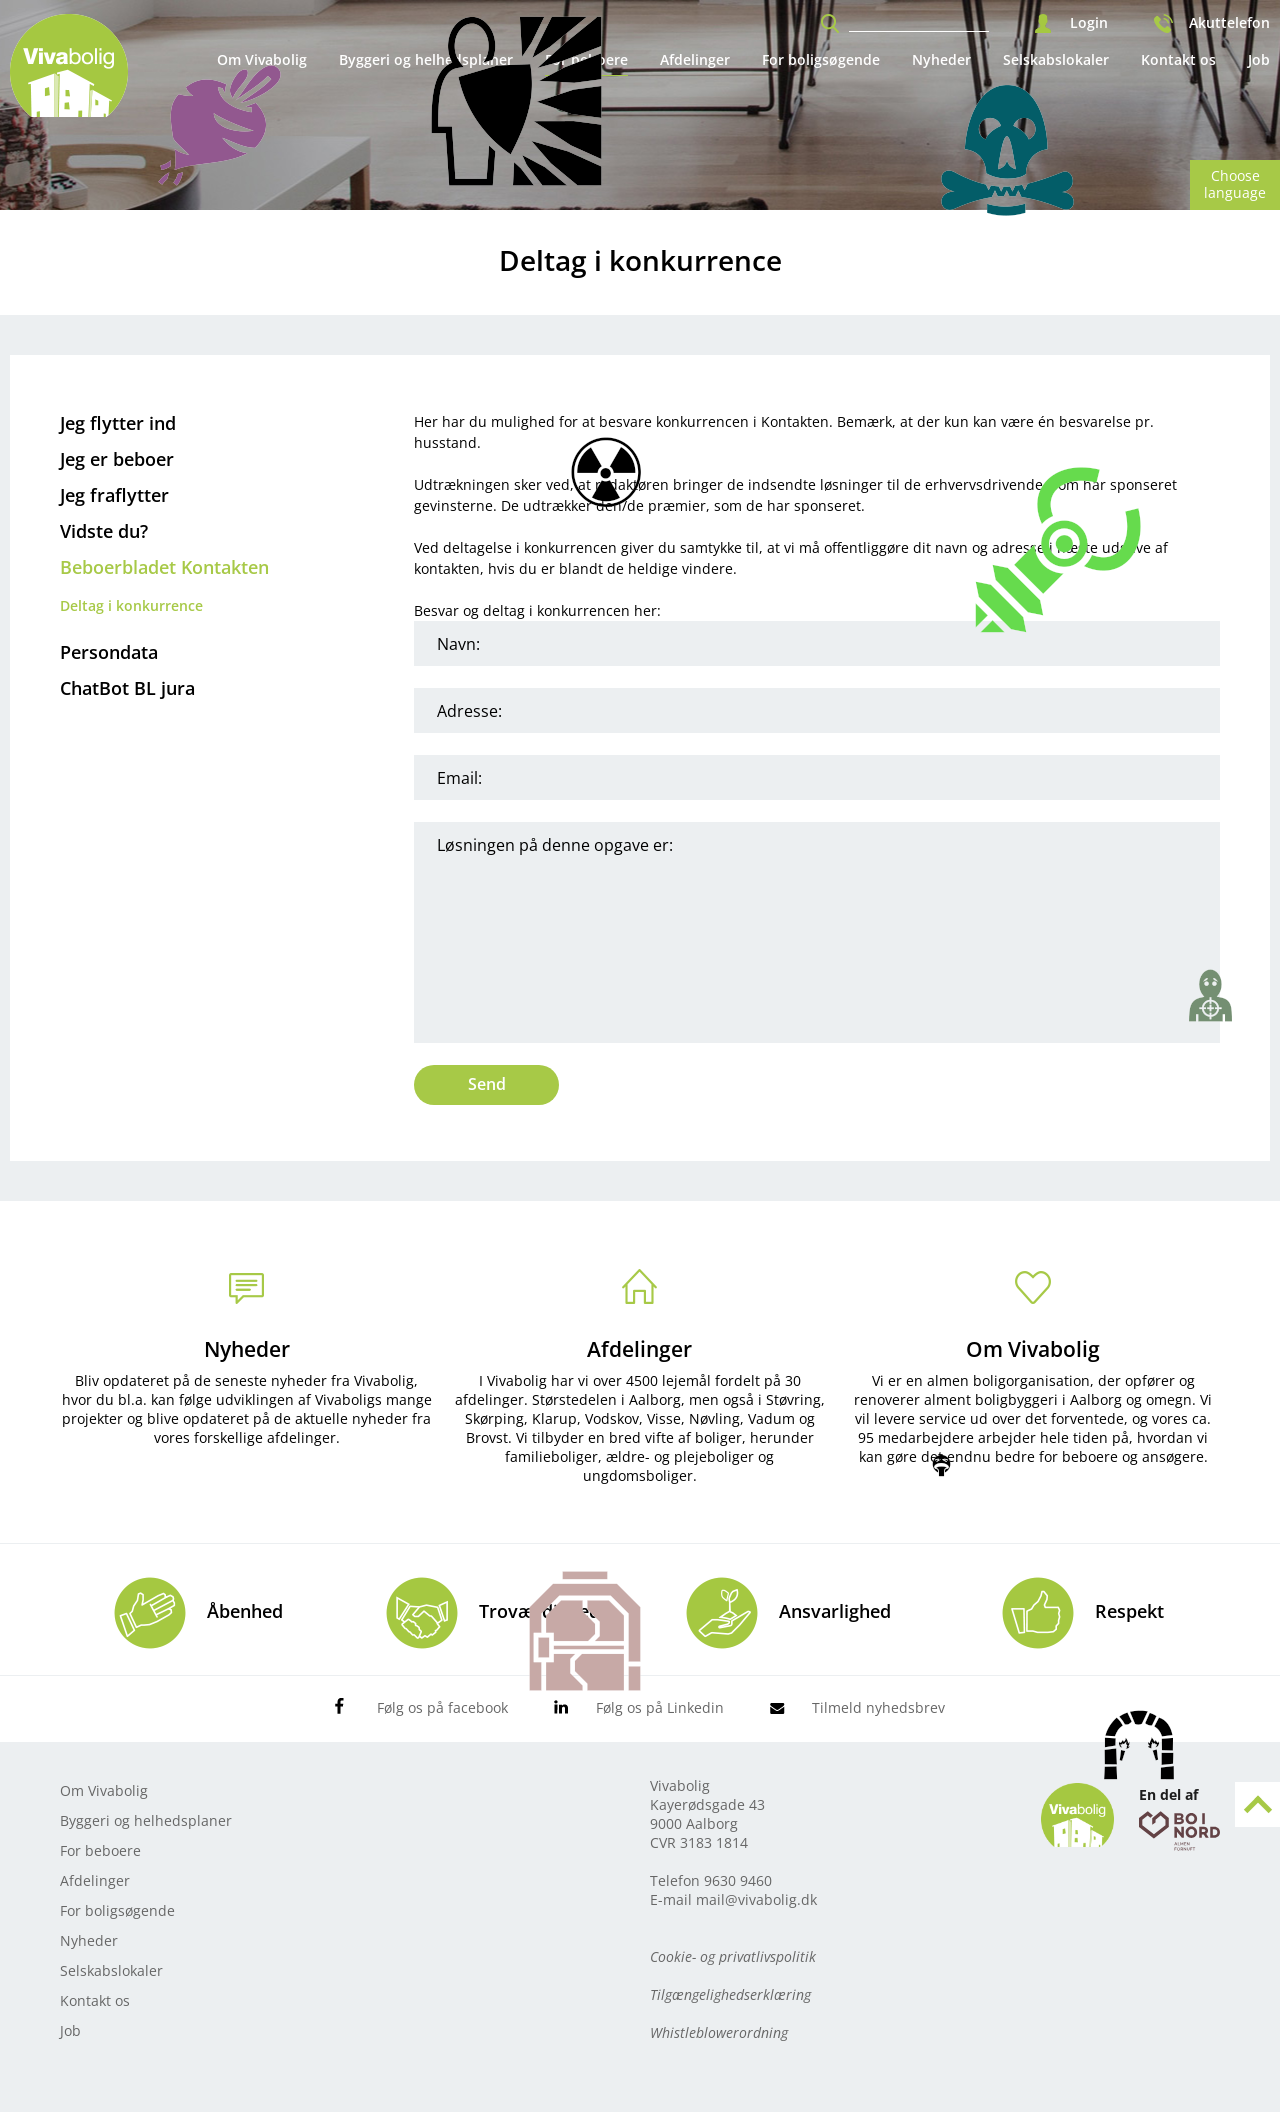 The width and height of the screenshot is (1280, 2112). I want to click on indicates beet or root vegetable ingredient, so click(219, 125).